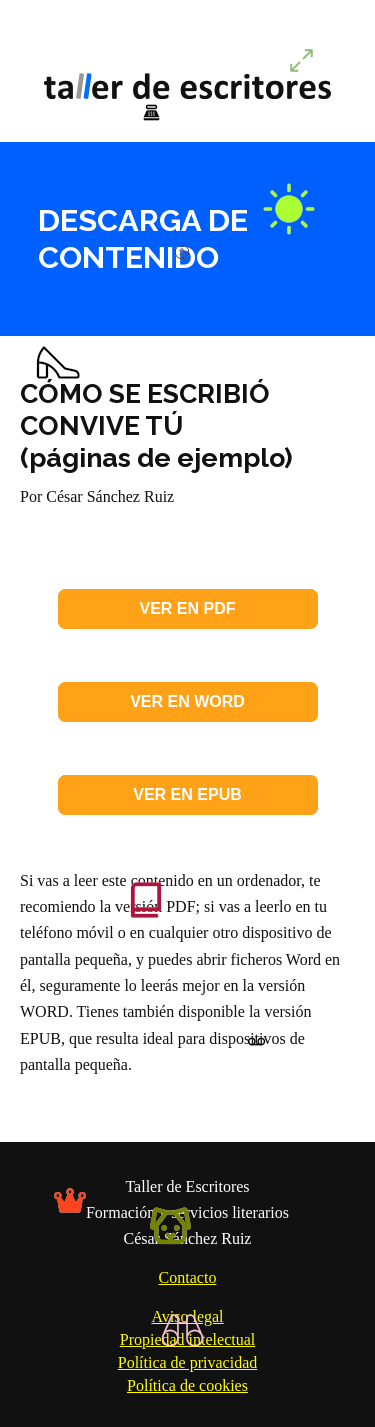 This screenshot has height=1427, width=375. I want to click on scroll to top of page, so click(182, 252).